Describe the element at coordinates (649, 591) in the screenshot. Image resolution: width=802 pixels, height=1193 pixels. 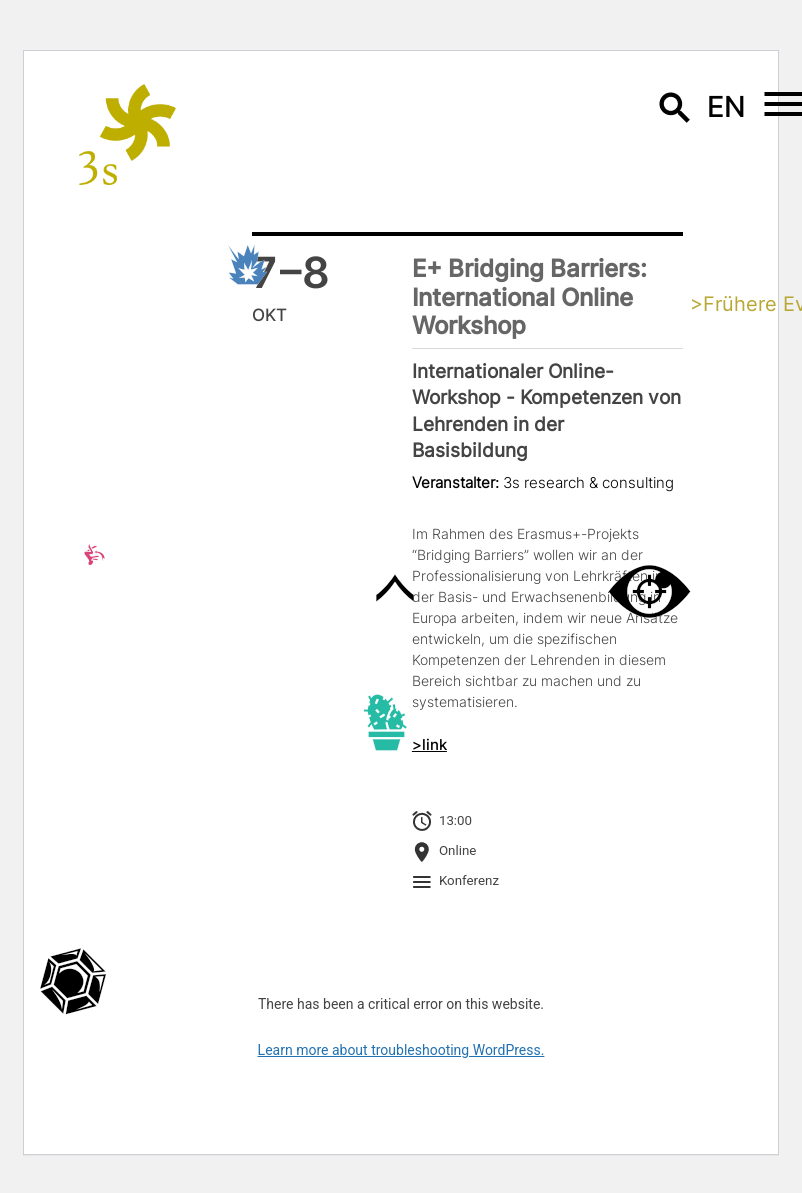
I see `focus or target tracking mode` at that location.